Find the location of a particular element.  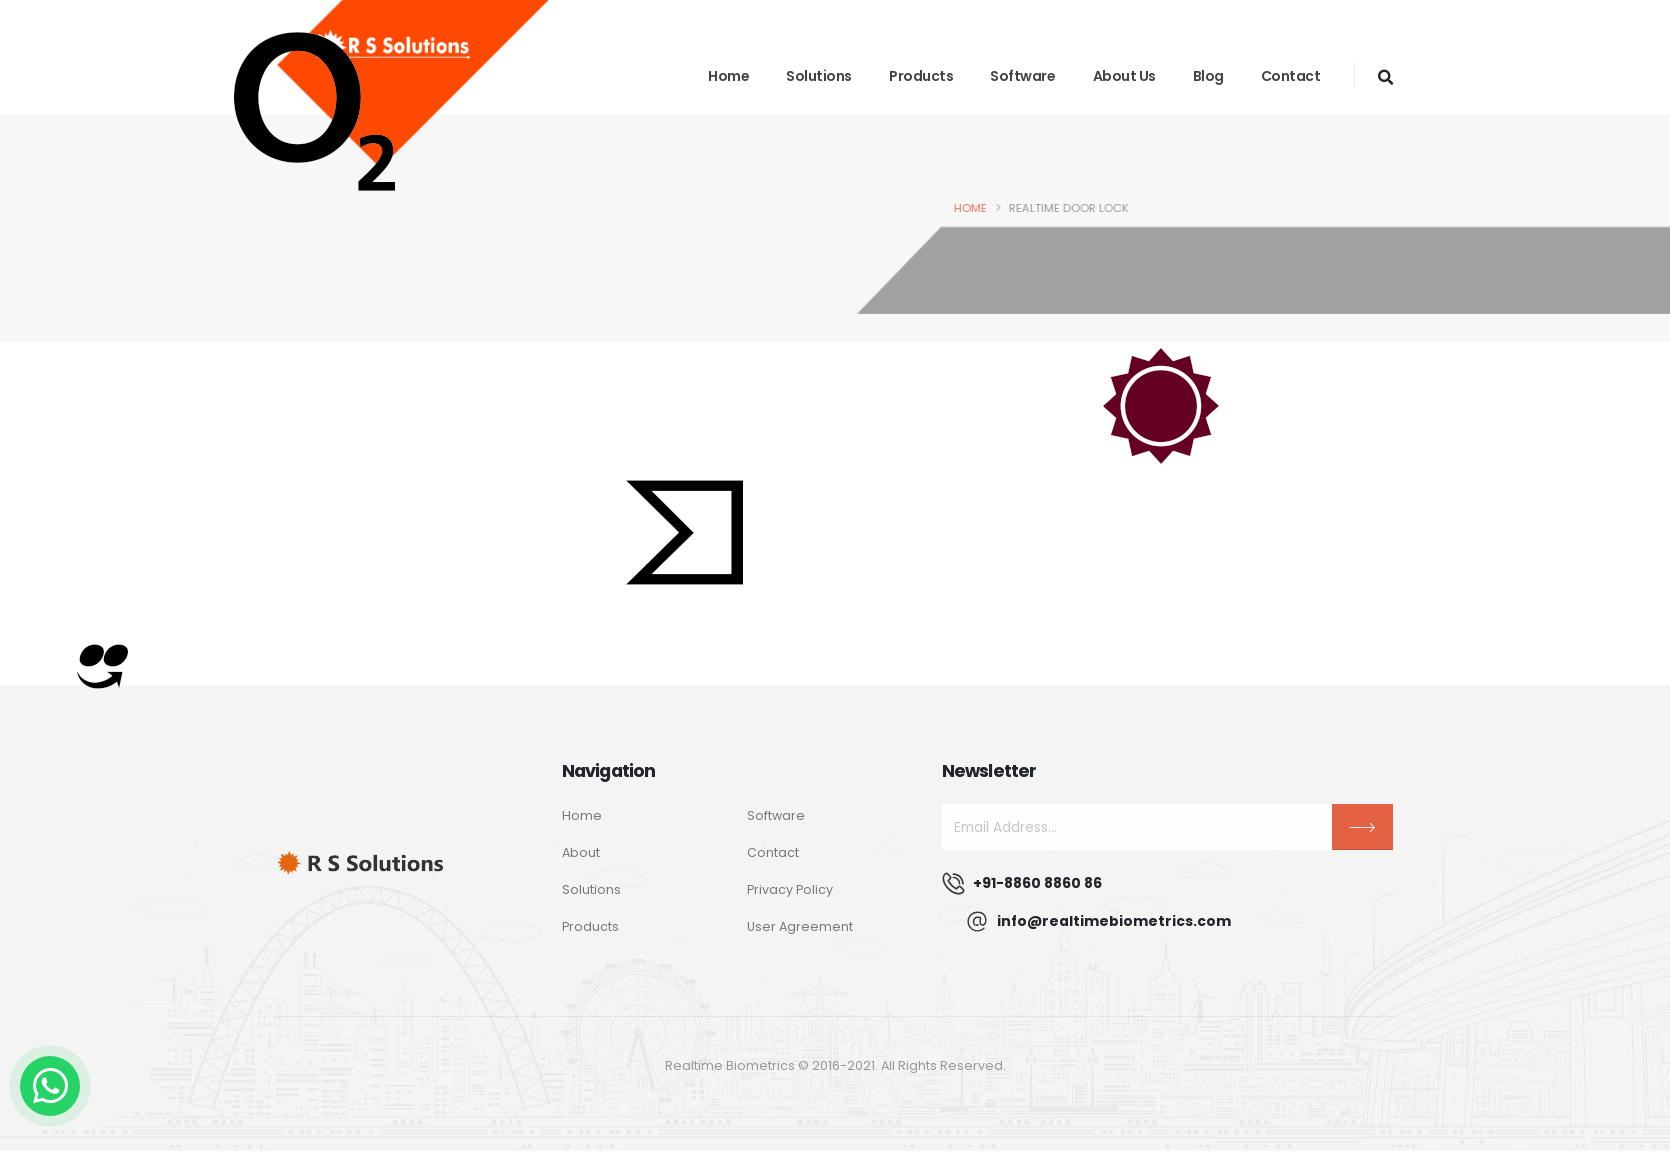

open virustotal malware scanning service is located at coordinates (684, 532).